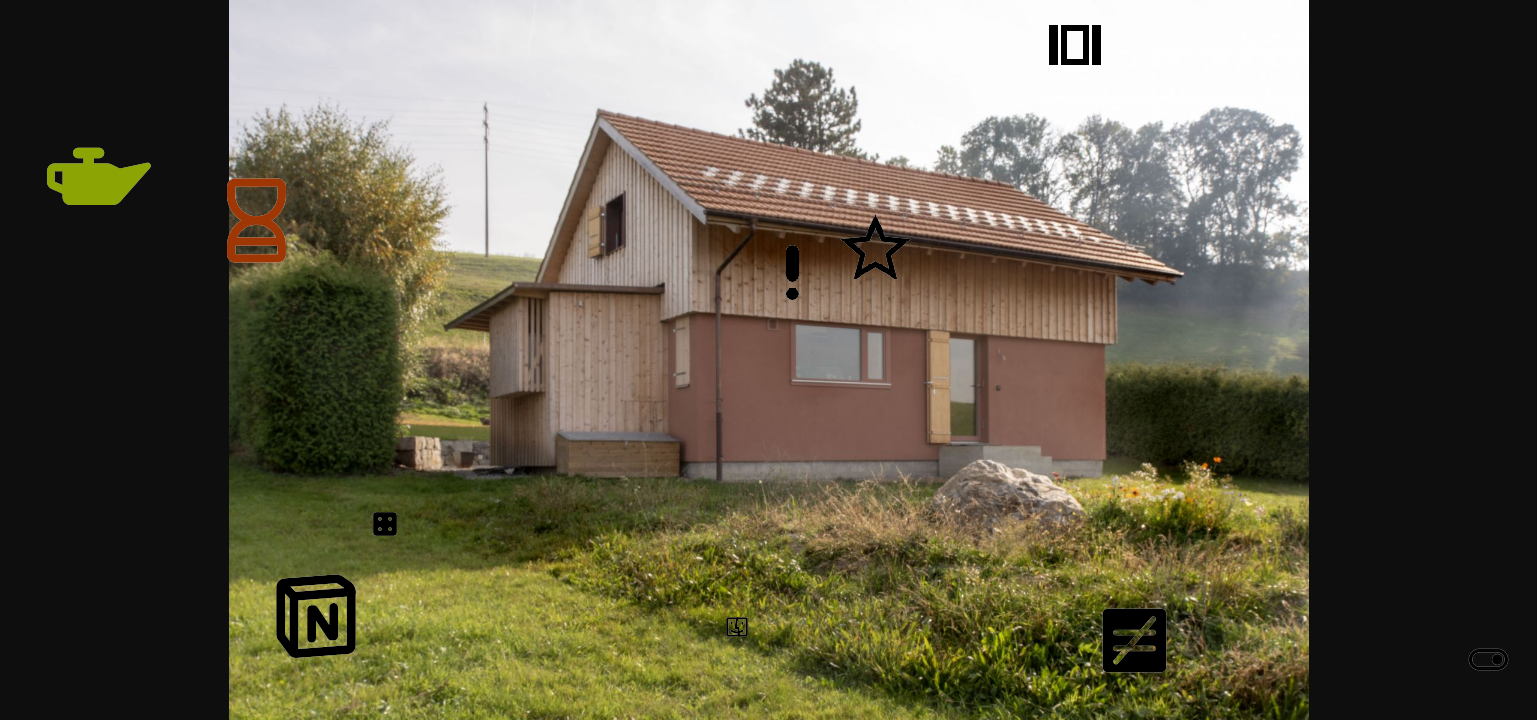 The height and width of the screenshot is (720, 1537). What do you see at coordinates (1488, 659) in the screenshot?
I see `toggle switch in the on/enabled state` at bounding box center [1488, 659].